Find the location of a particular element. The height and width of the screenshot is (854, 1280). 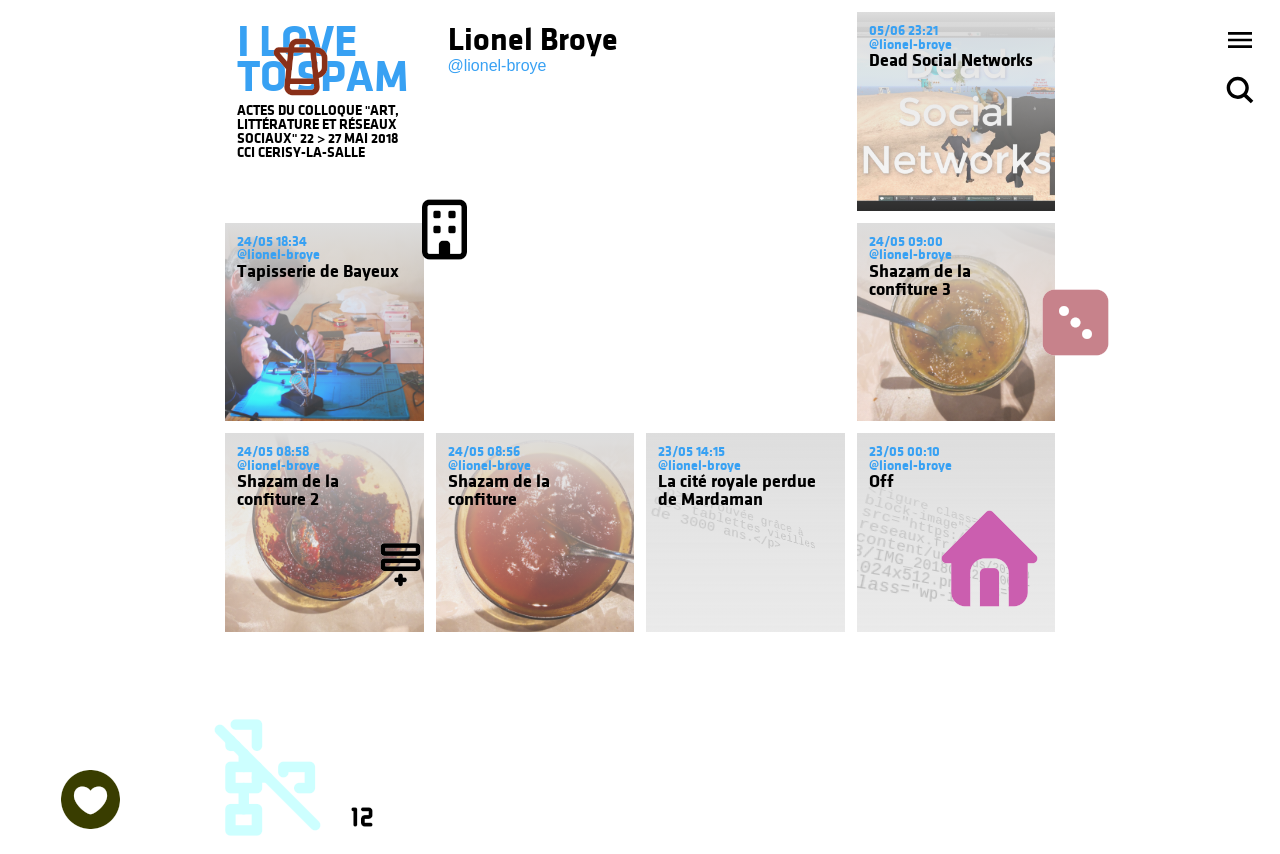

like or favorite an item in your feed is located at coordinates (90, 799).